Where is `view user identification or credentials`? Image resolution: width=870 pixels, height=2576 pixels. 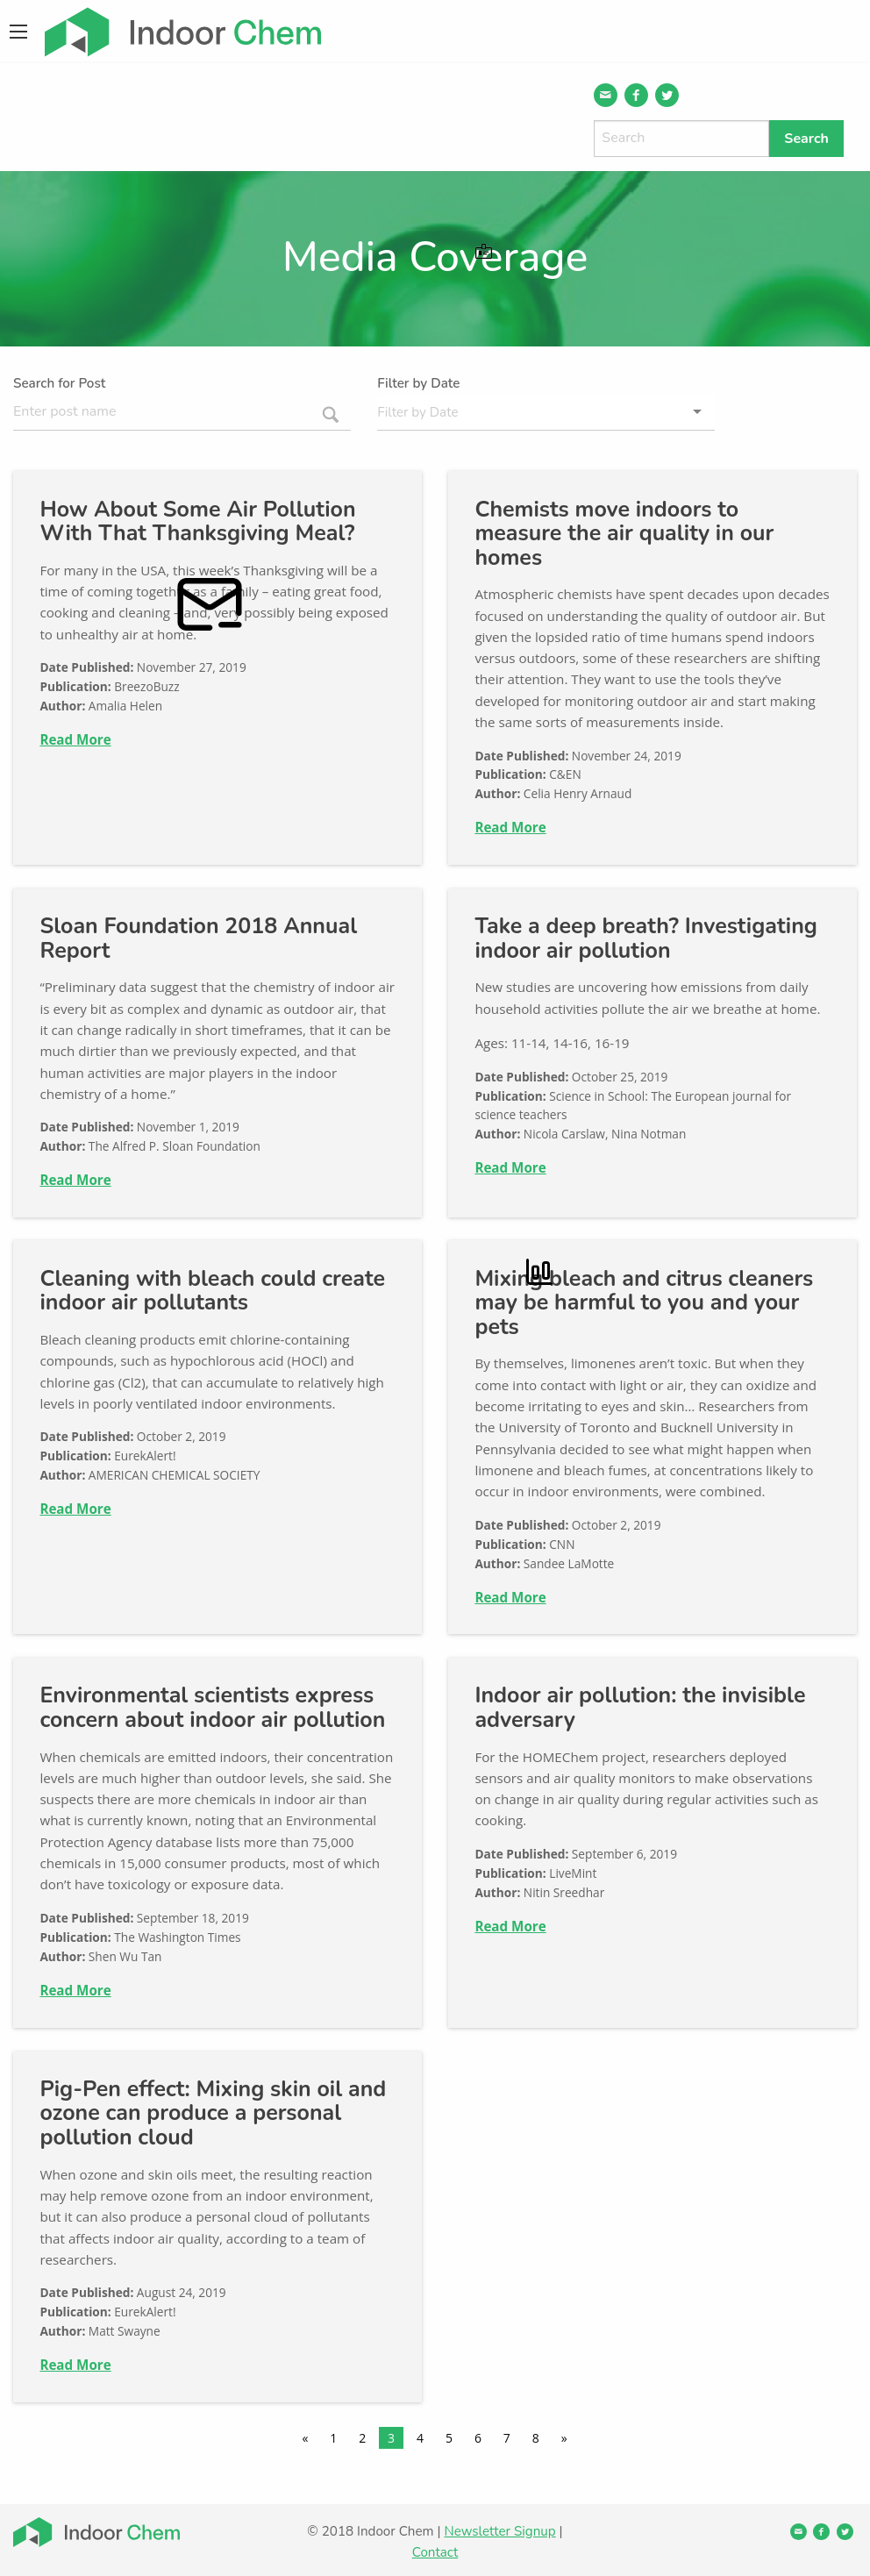
view user identification or credentials is located at coordinates (483, 251).